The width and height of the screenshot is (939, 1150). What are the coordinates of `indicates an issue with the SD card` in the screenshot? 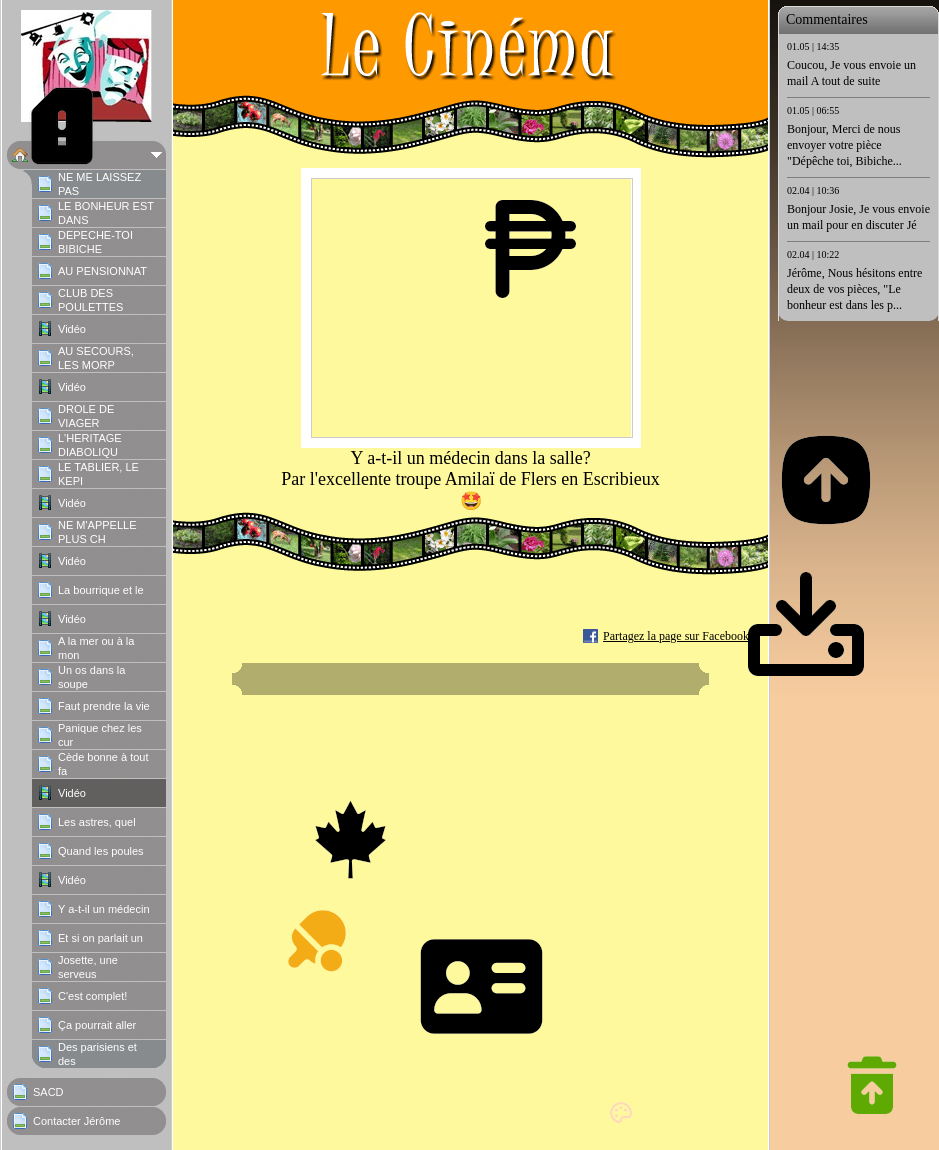 It's located at (62, 126).